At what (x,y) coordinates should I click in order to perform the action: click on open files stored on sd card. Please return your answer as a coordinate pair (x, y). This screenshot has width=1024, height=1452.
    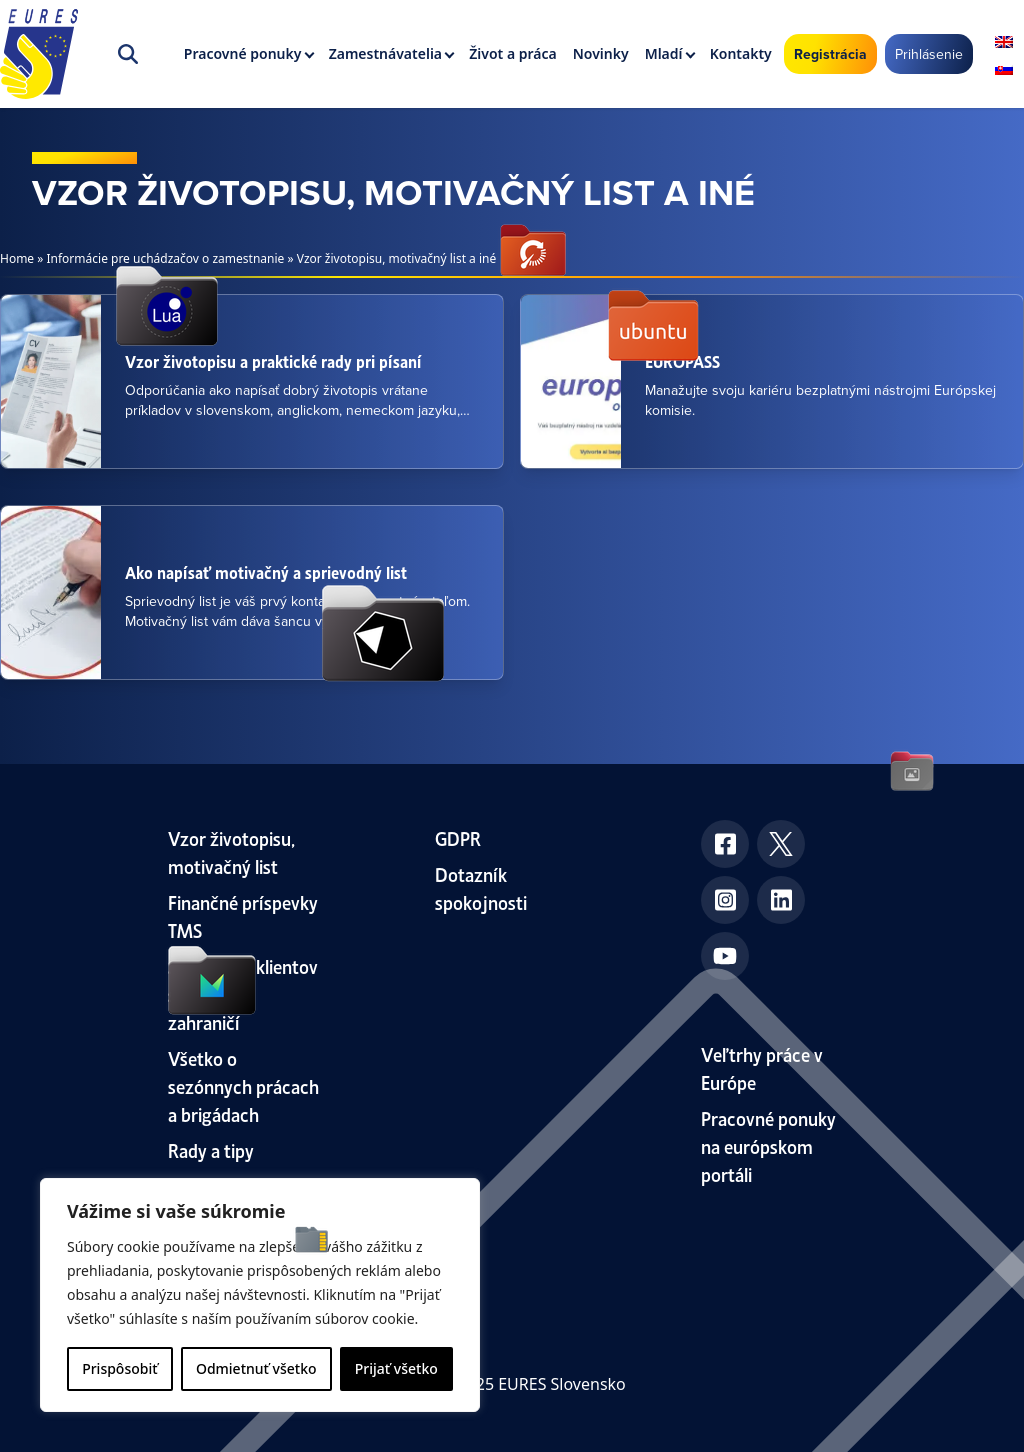
    Looking at the image, I should click on (311, 1240).